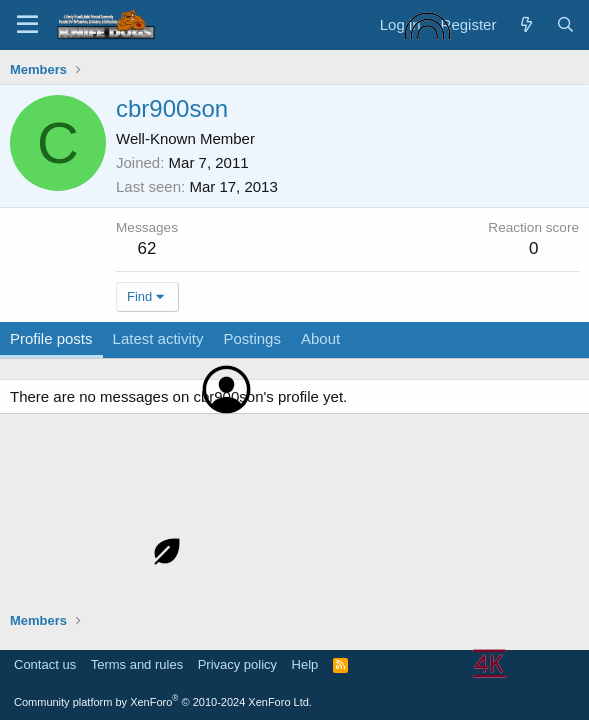  Describe the element at coordinates (226, 389) in the screenshot. I see `access your user profile` at that location.